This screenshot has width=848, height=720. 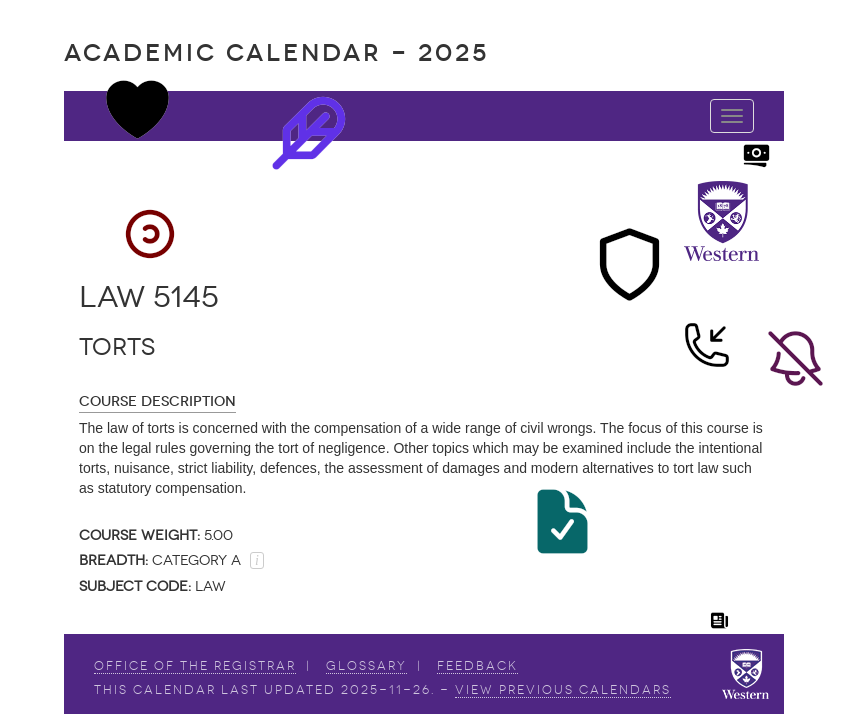 I want to click on indicates copyleft licensing for content or software, so click(x=150, y=234).